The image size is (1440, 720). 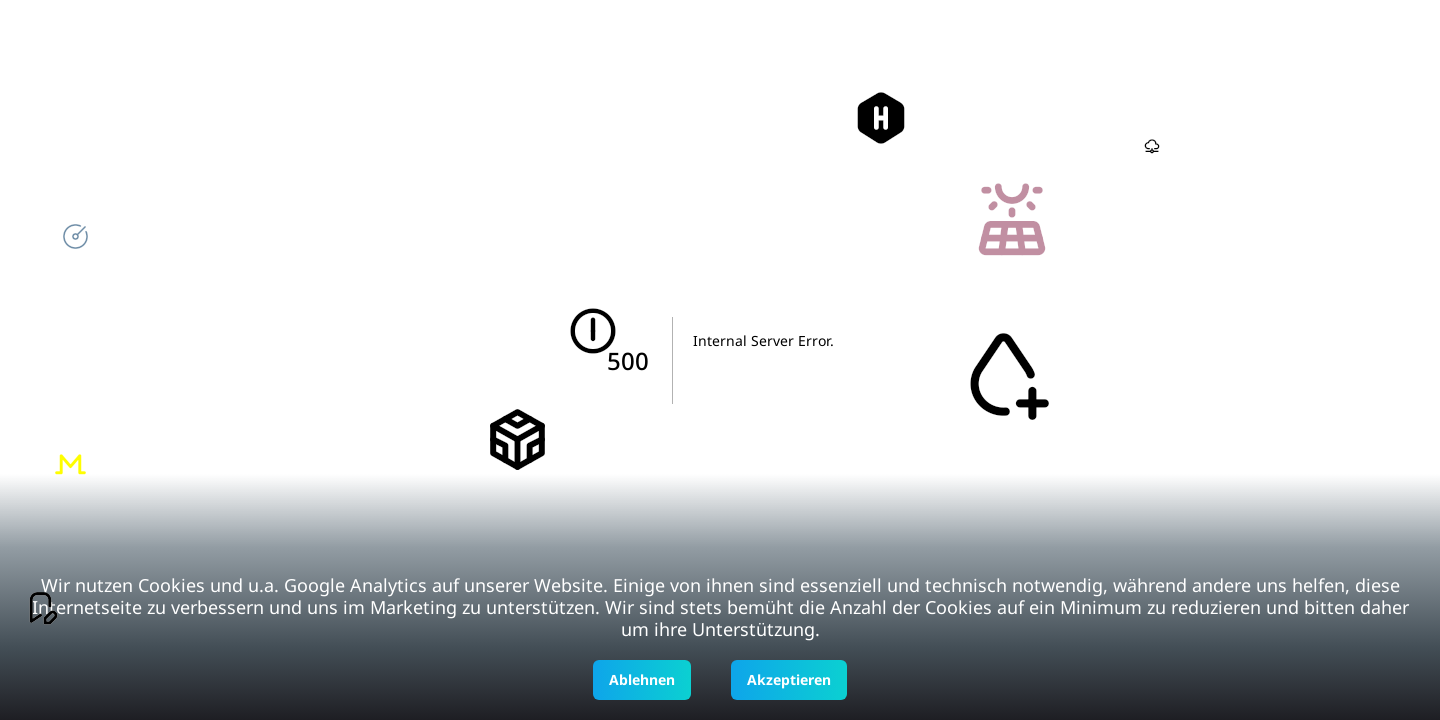 I want to click on open CodeSandbox development environment, so click(x=517, y=439).